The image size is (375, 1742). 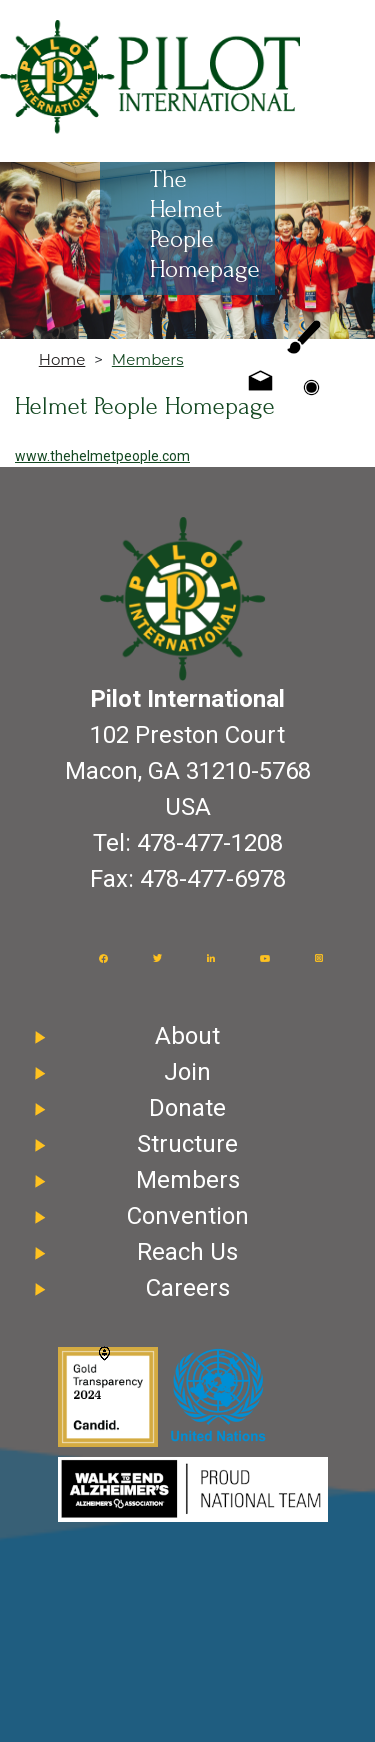 What do you see at coordinates (311, 387) in the screenshot?
I see `selected option in a radio button group` at bounding box center [311, 387].